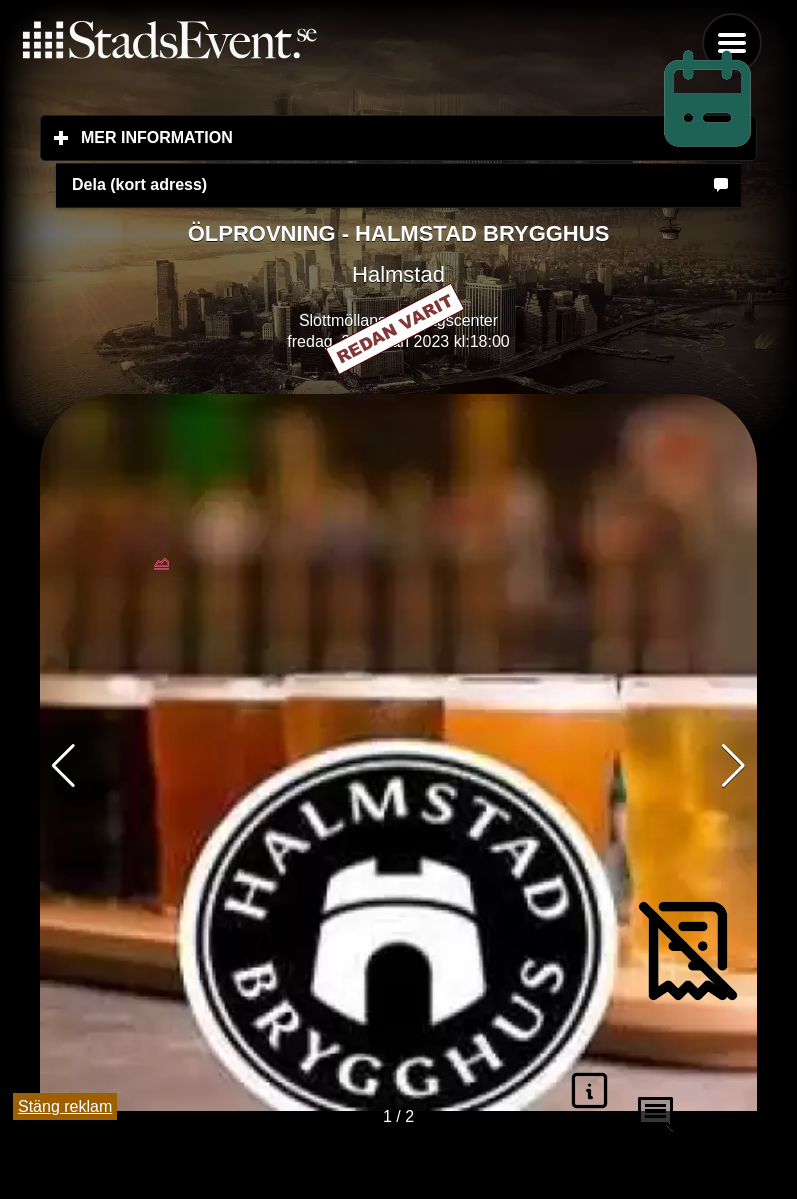  I want to click on view calendar or scheduled events, so click(707, 98).